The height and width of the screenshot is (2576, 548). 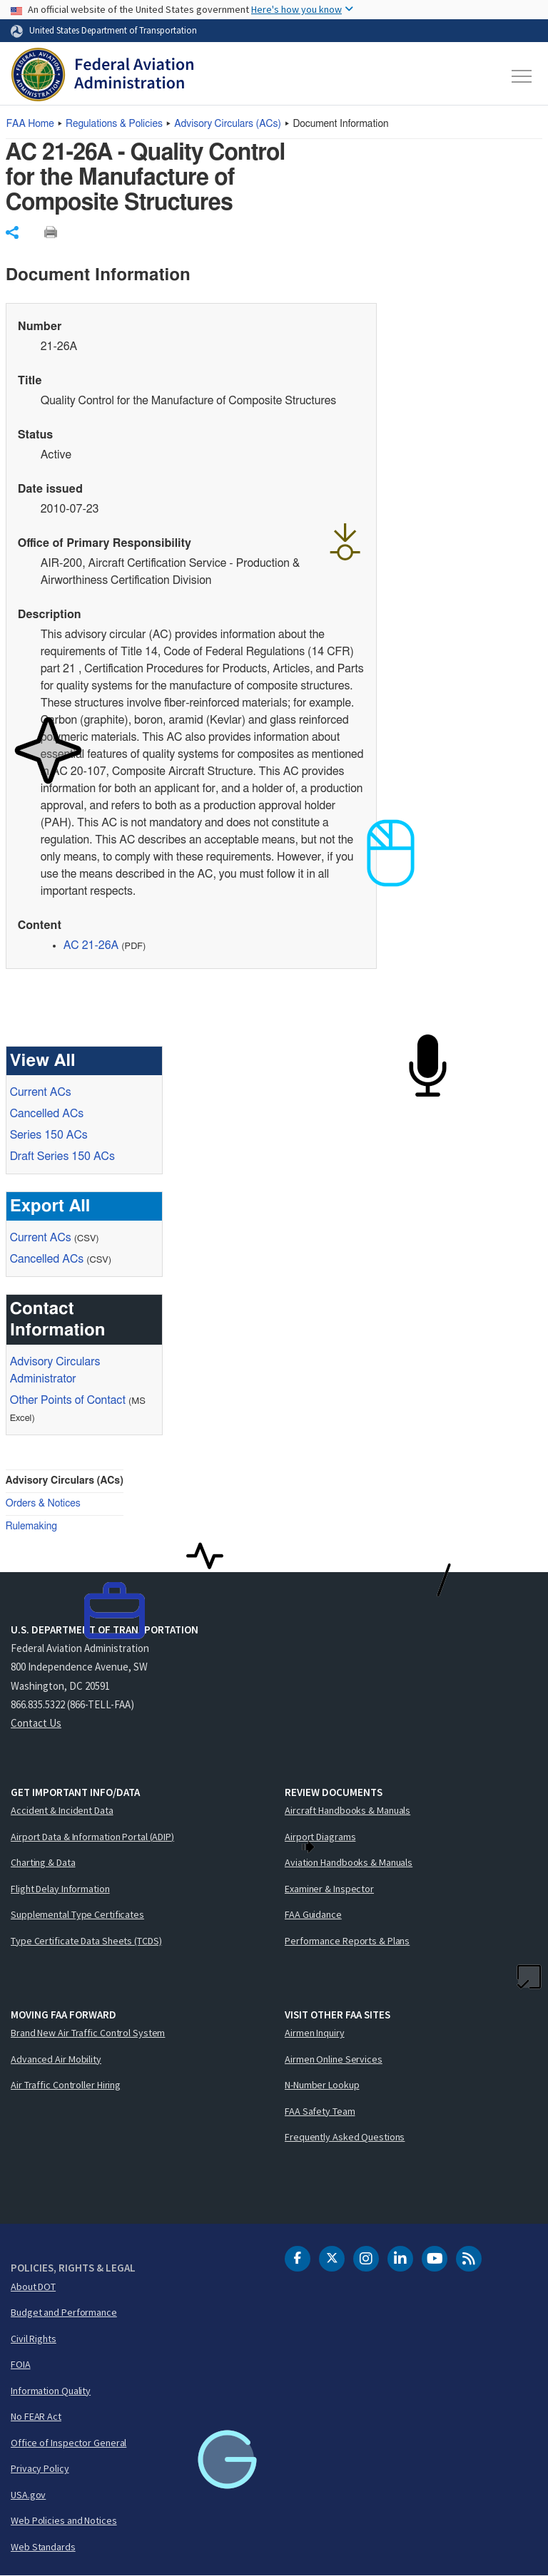 I want to click on tap to start voice input, so click(x=427, y=1065).